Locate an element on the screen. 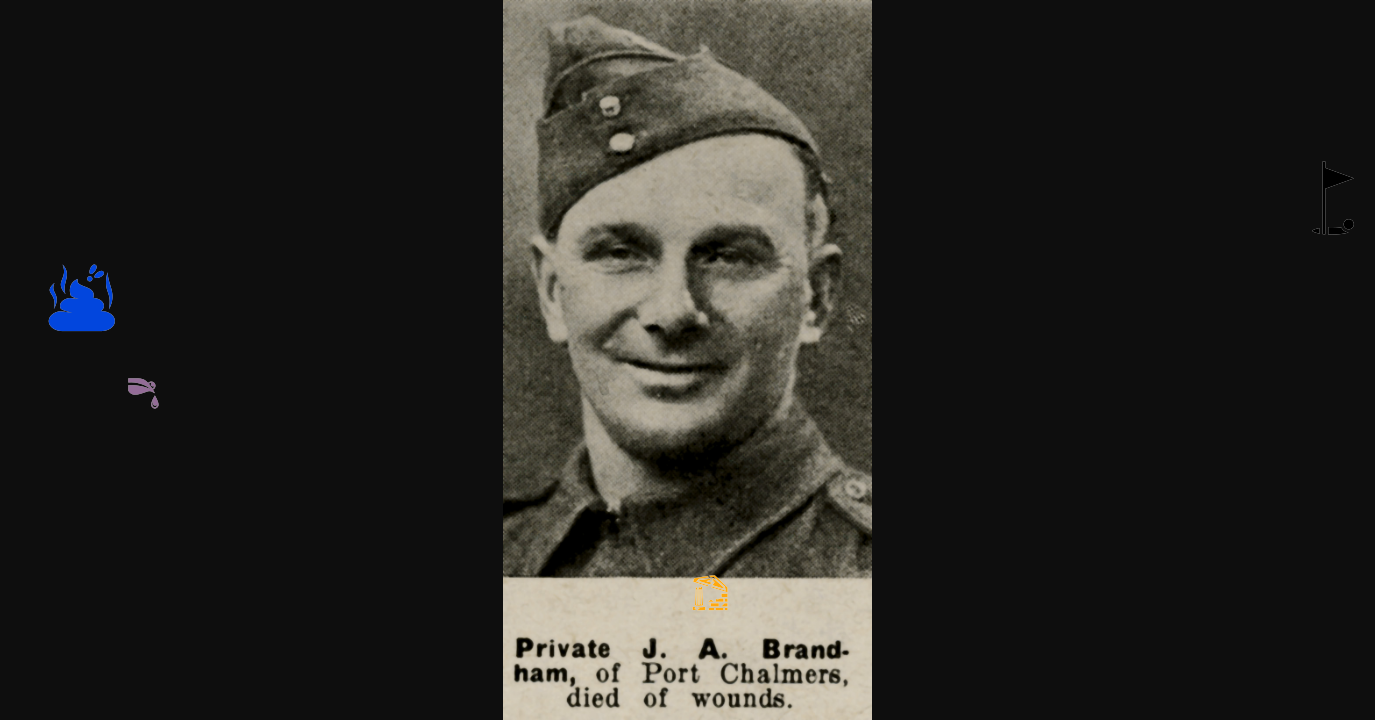 Image resolution: width=1375 pixels, height=720 pixels. indicates moisture or humidity level is located at coordinates (143, 393).